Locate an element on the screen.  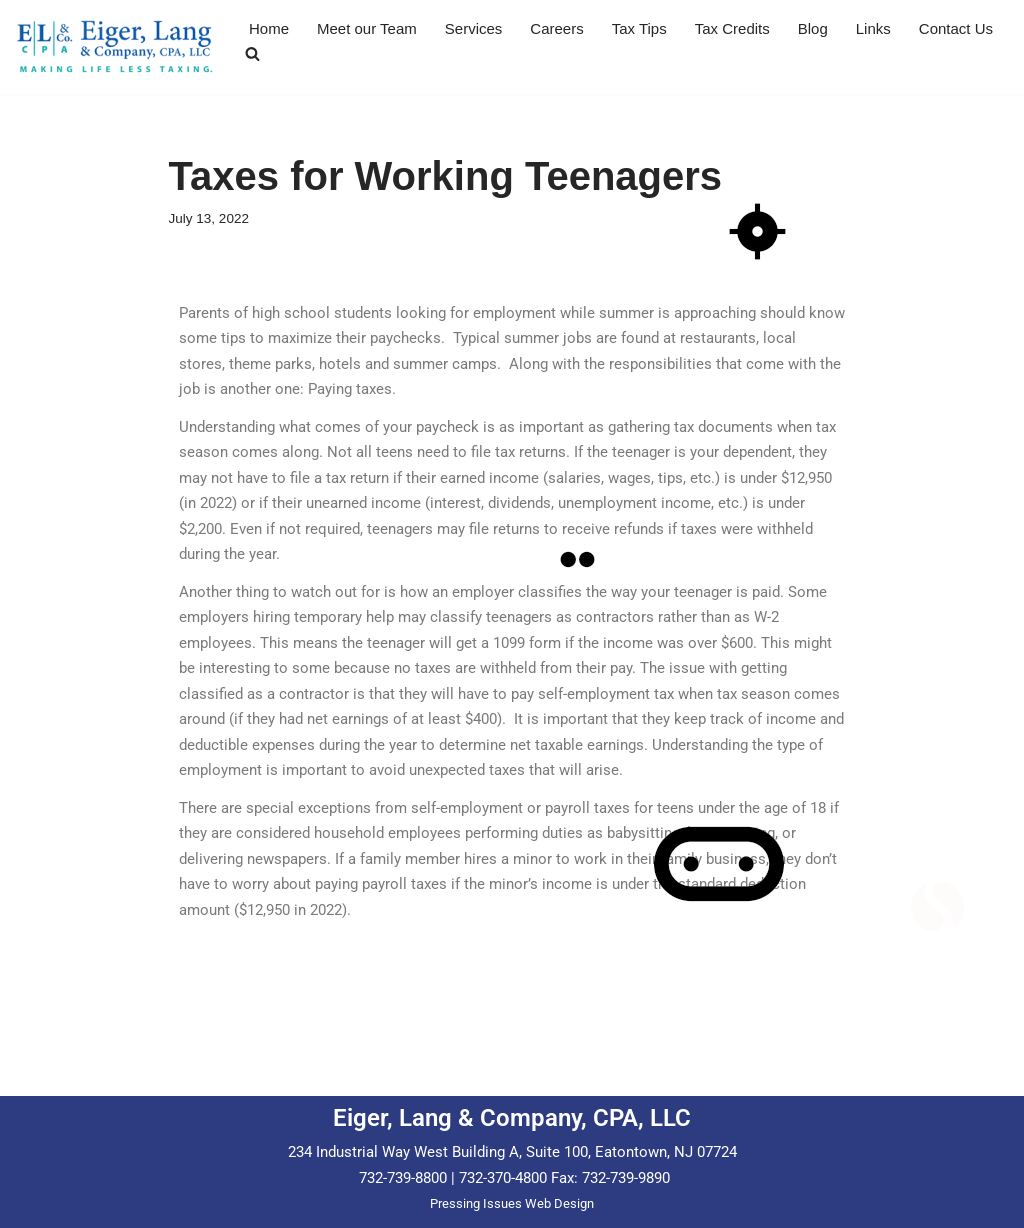
micro:bit brand logo is located at coordinates (719, 864).